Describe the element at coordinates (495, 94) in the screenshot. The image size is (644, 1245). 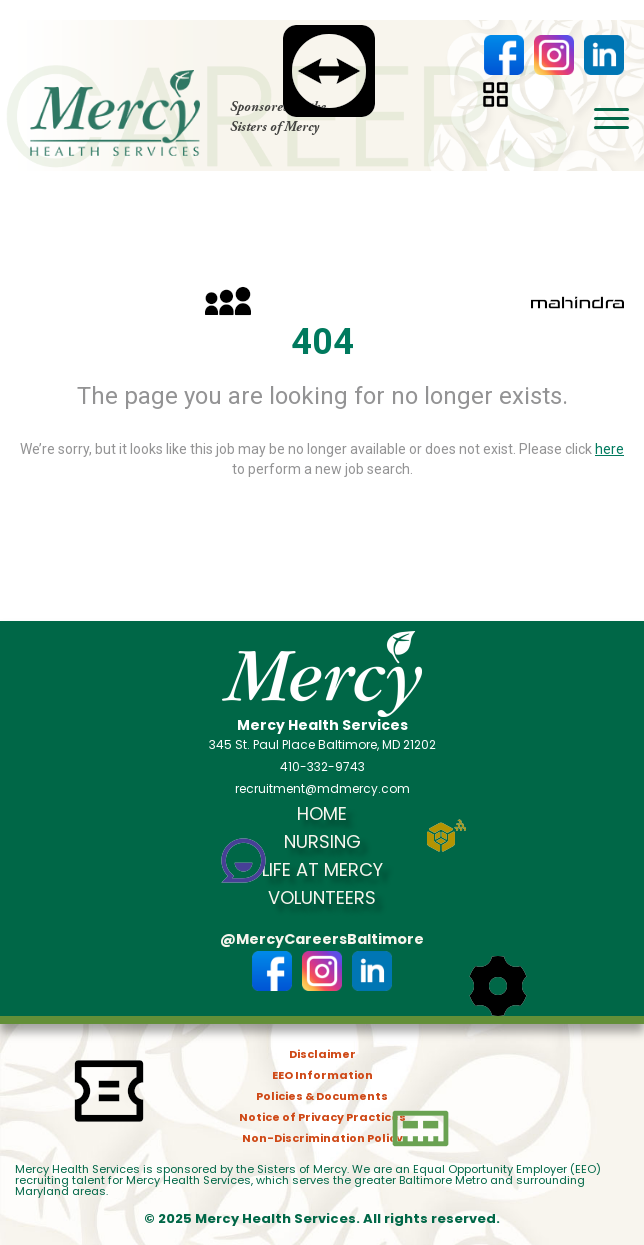
I see `access app grid or menu` at that location.